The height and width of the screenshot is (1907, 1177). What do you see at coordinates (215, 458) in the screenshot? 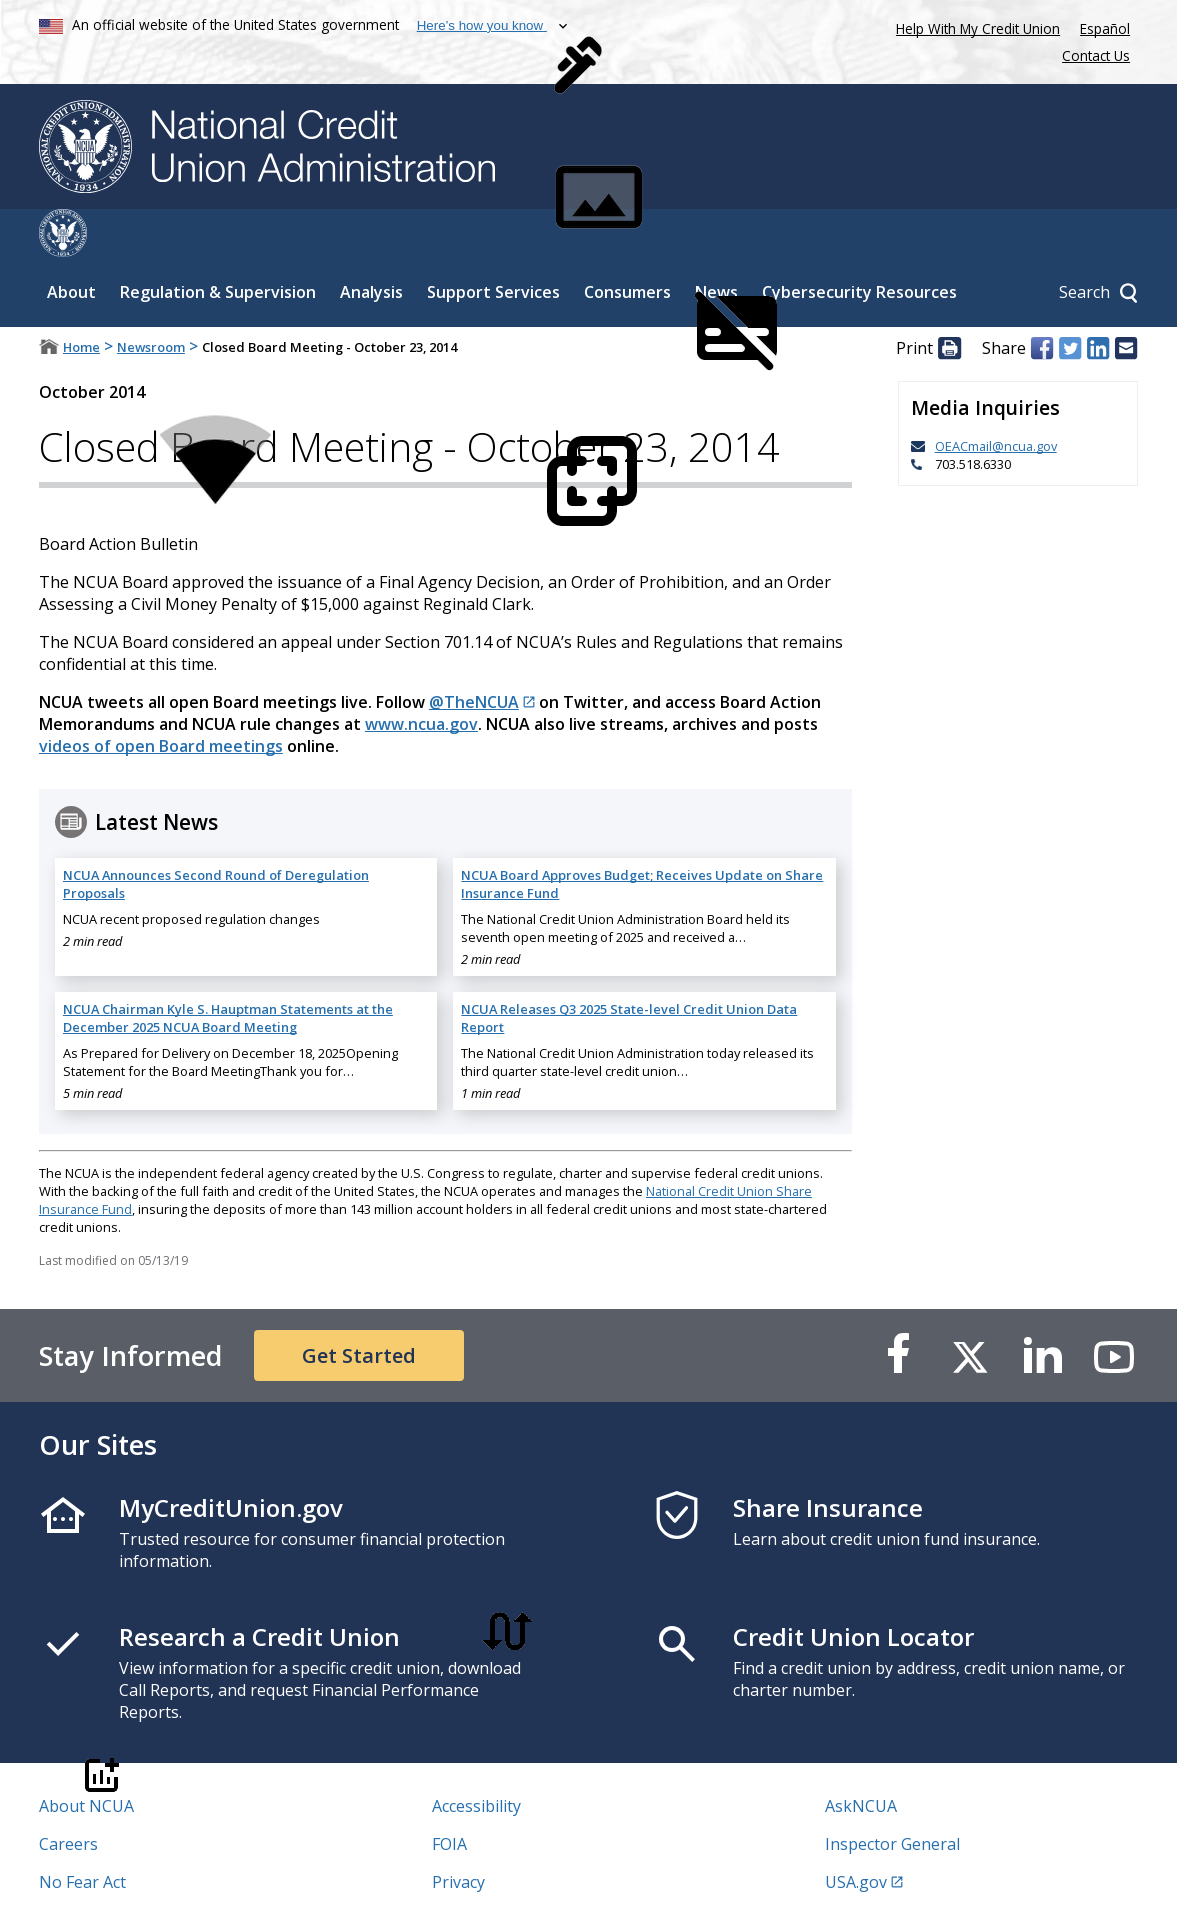
I see `indicates active wifi connection` at bounding box center [215, 458].